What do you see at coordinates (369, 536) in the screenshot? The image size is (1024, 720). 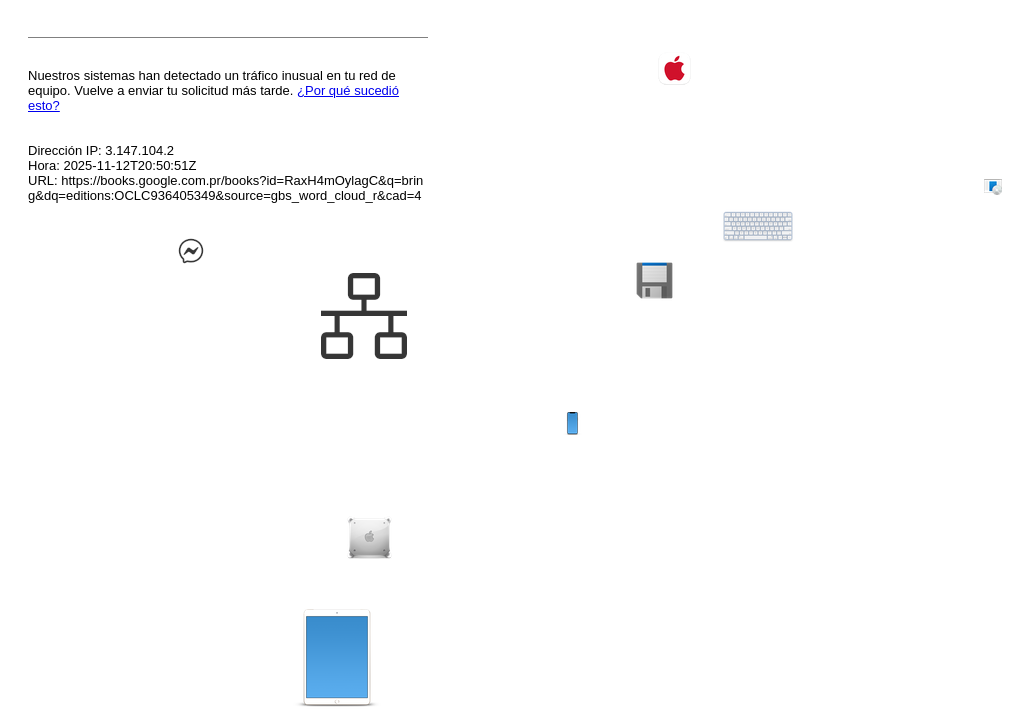 I see `represents a power mac g4 computer in system settings` at bounding box center [369, 536].